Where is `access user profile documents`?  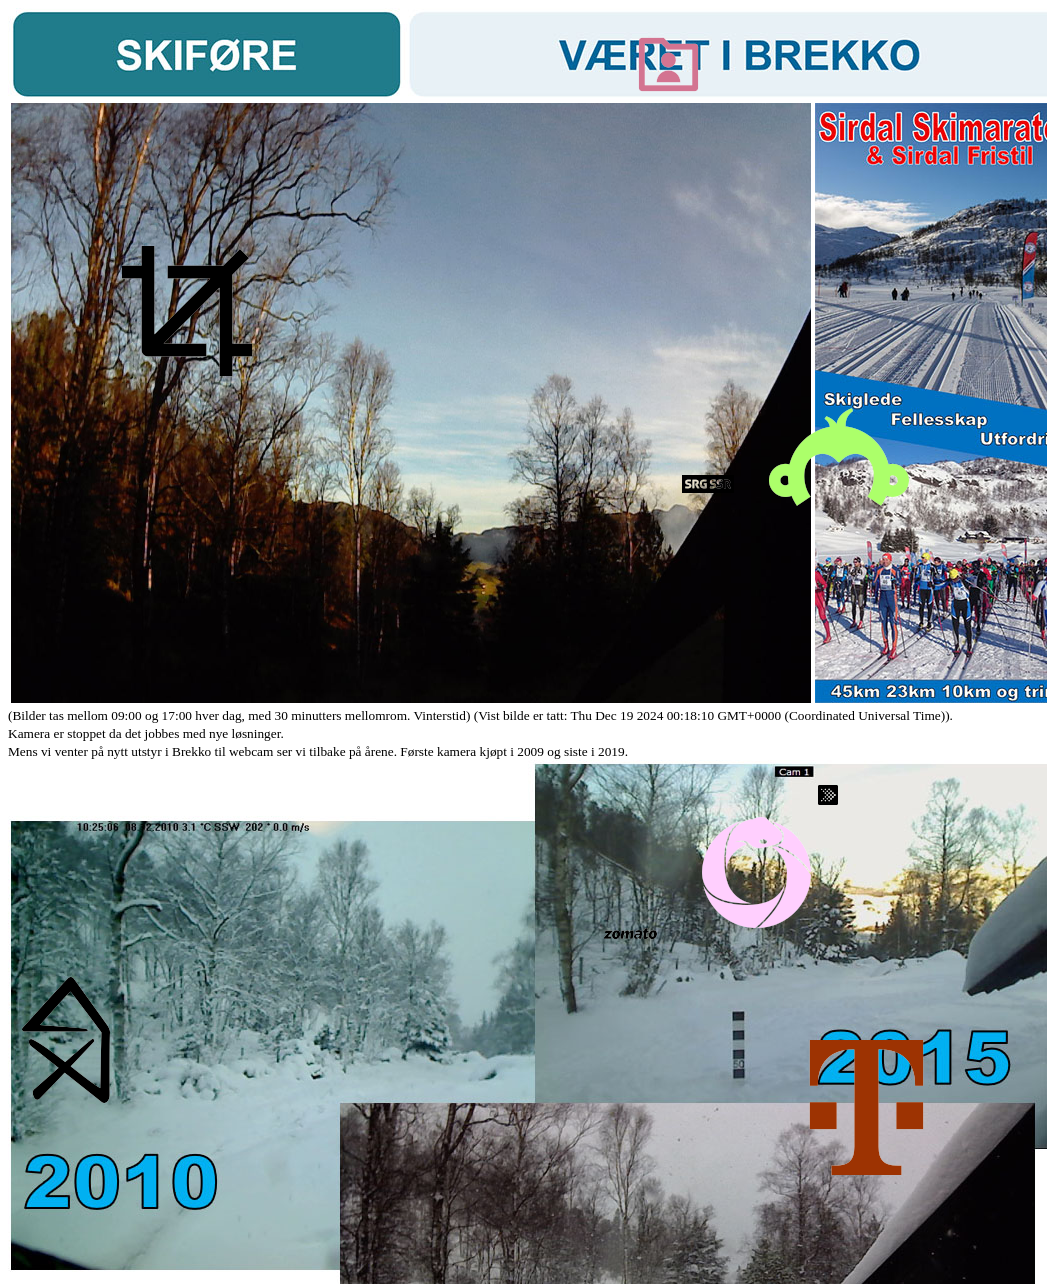
access user profile documents is located at coordinates (668, 64).